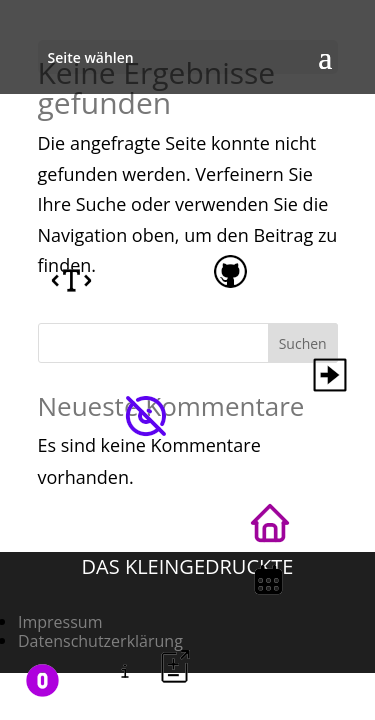 Image resolution: width=375 pixels, height=720 pixels. Describe the element at coordinates (330, 375) in the screenshot. I see `indicates a file has been renamed in version control` at that location.